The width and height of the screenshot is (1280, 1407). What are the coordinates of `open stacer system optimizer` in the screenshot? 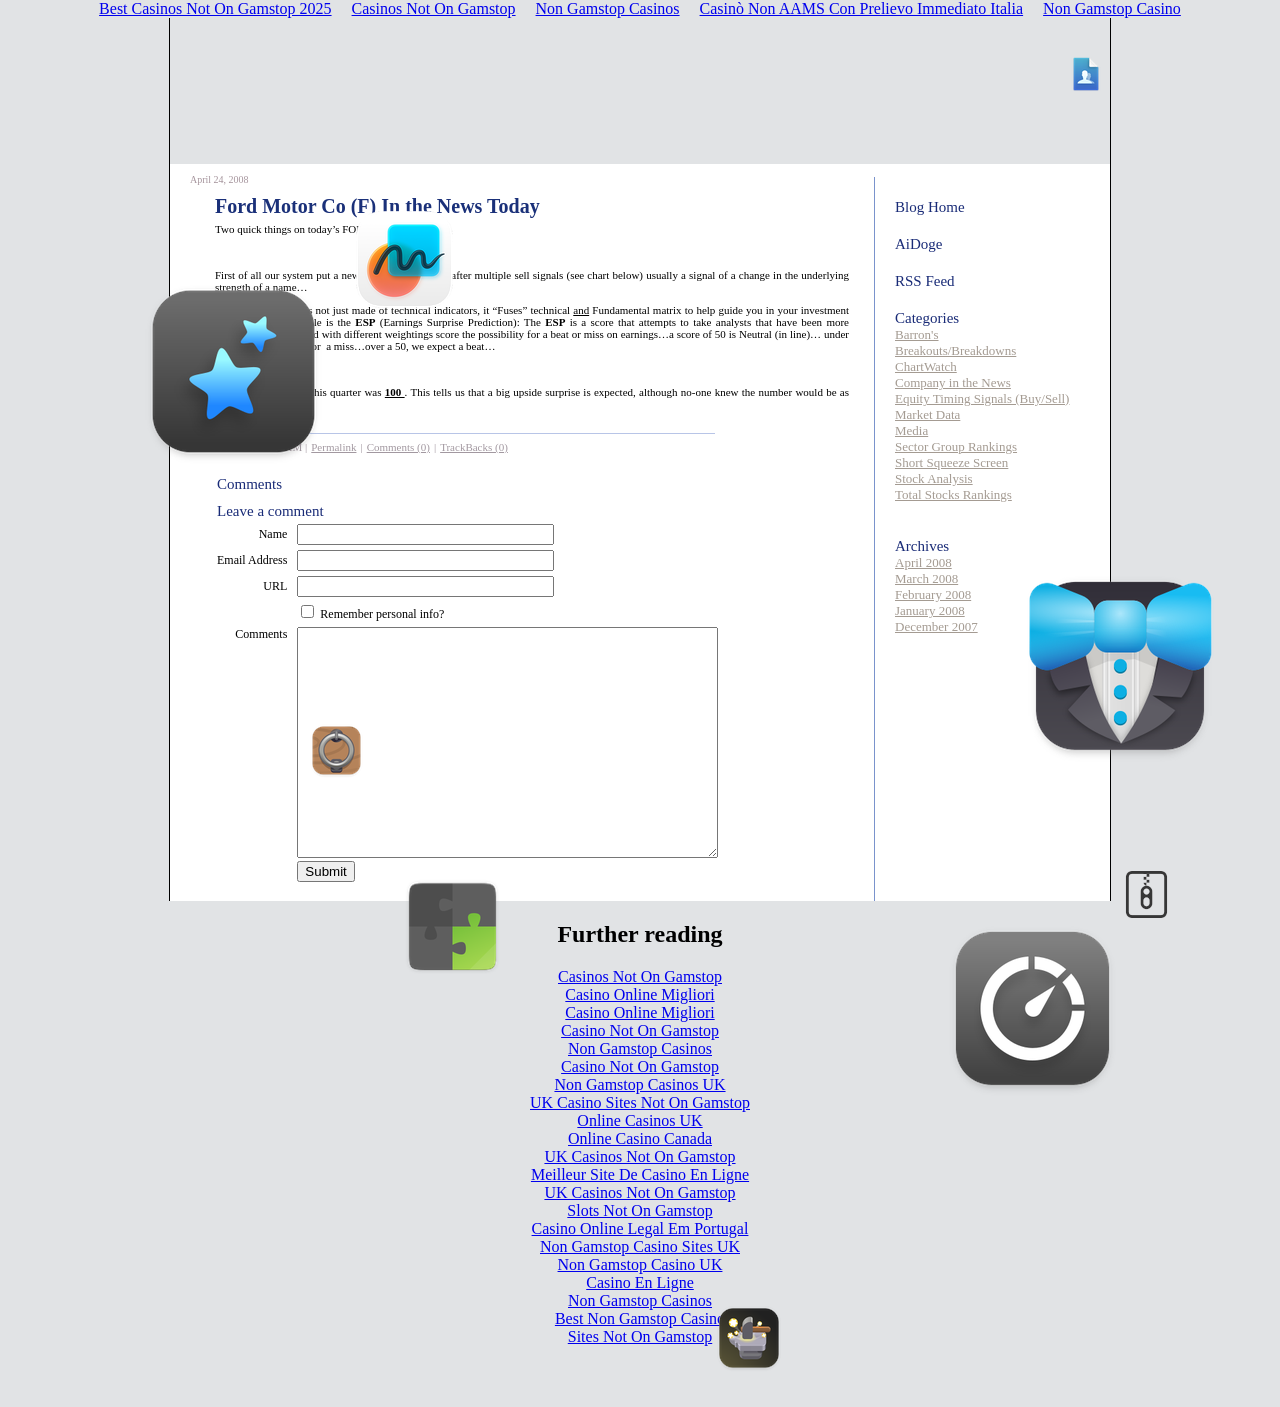 It's located at (1032, 1008).